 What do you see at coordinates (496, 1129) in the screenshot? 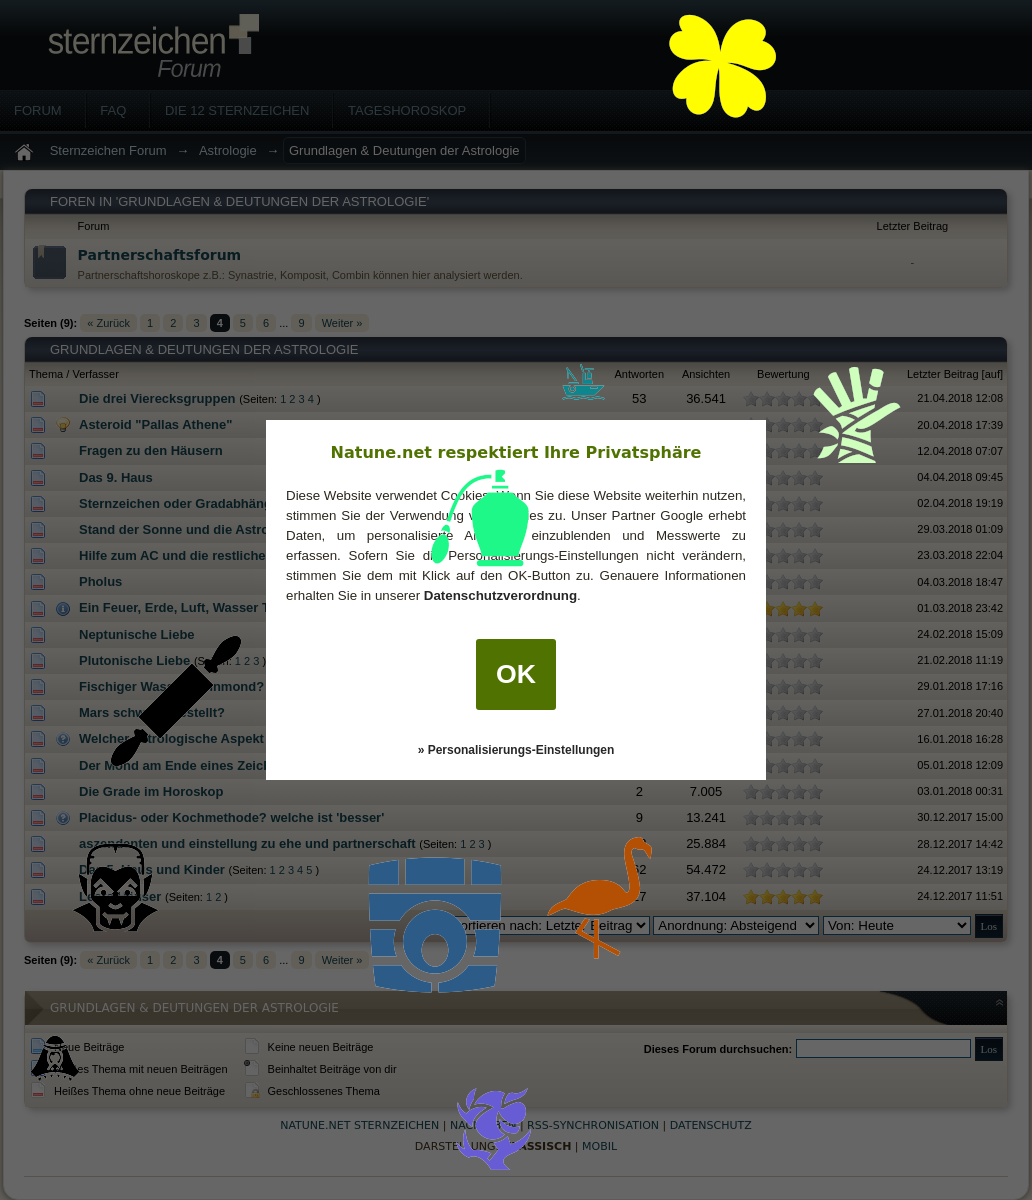
I see `indicates a cursed or corrupted plant item` at bounding box center [496, 1129].